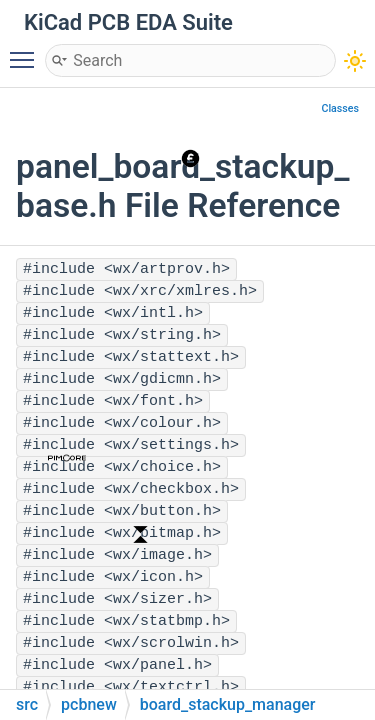  What do you see at coordinates (140, 534) in the screenshot?
I see `collapse or contract content vertically` at bounding box center [140, 534].